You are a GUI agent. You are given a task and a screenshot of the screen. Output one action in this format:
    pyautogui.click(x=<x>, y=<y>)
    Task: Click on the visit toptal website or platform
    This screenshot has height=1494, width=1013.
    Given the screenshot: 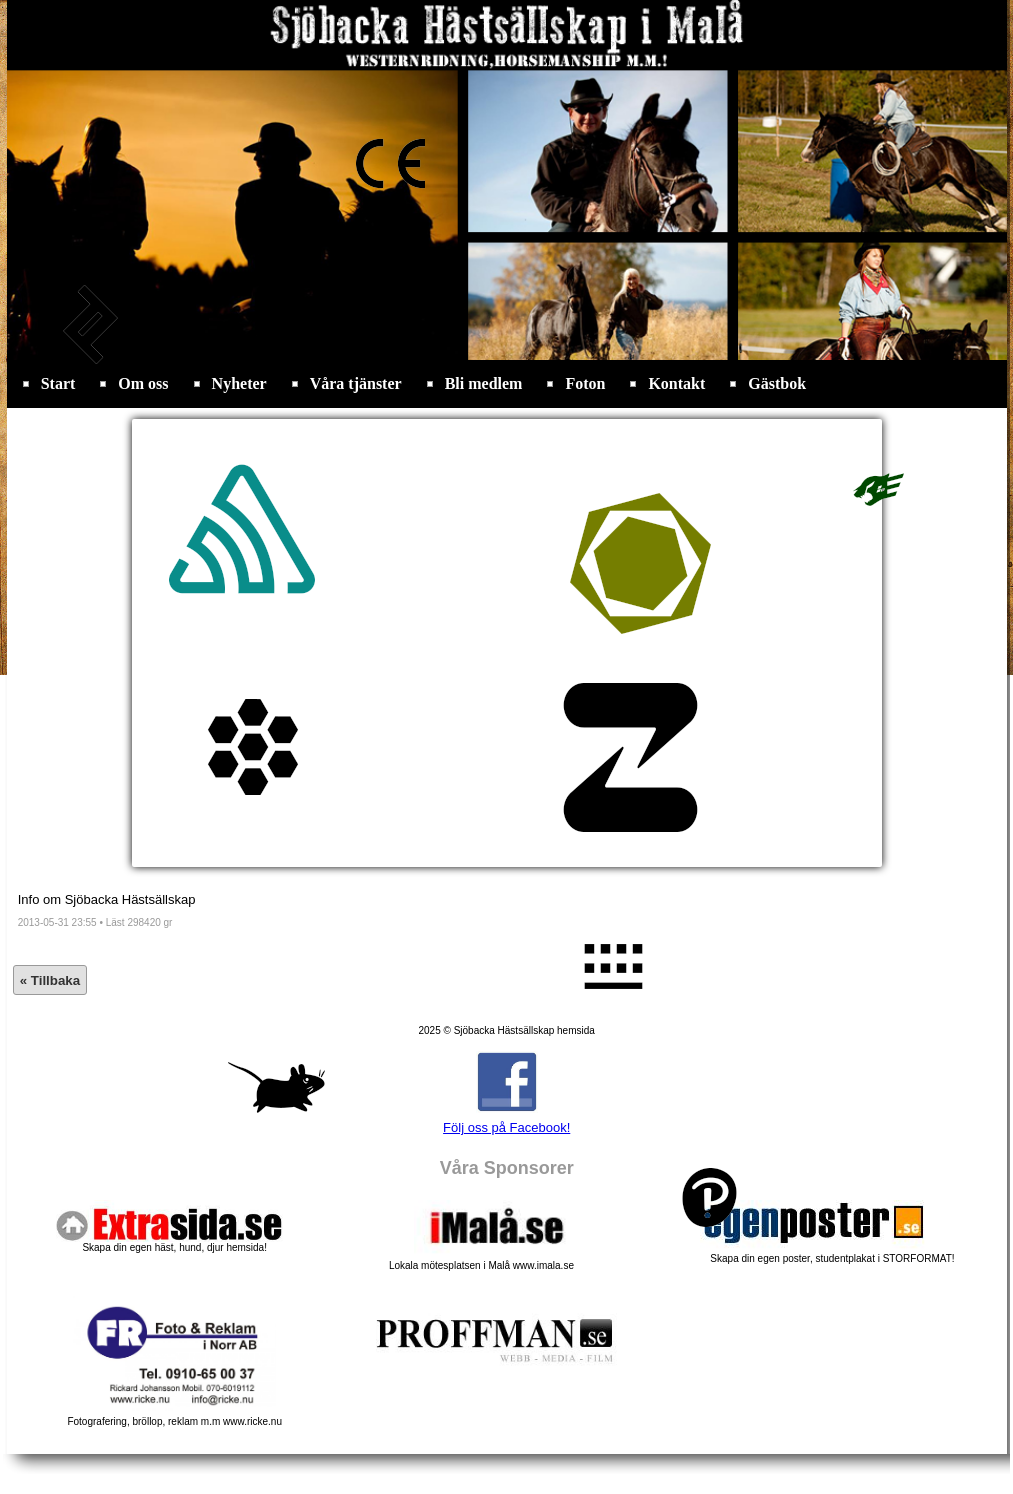 What is the action you would take?
    pyautogui.click(x=90, y=324)
    